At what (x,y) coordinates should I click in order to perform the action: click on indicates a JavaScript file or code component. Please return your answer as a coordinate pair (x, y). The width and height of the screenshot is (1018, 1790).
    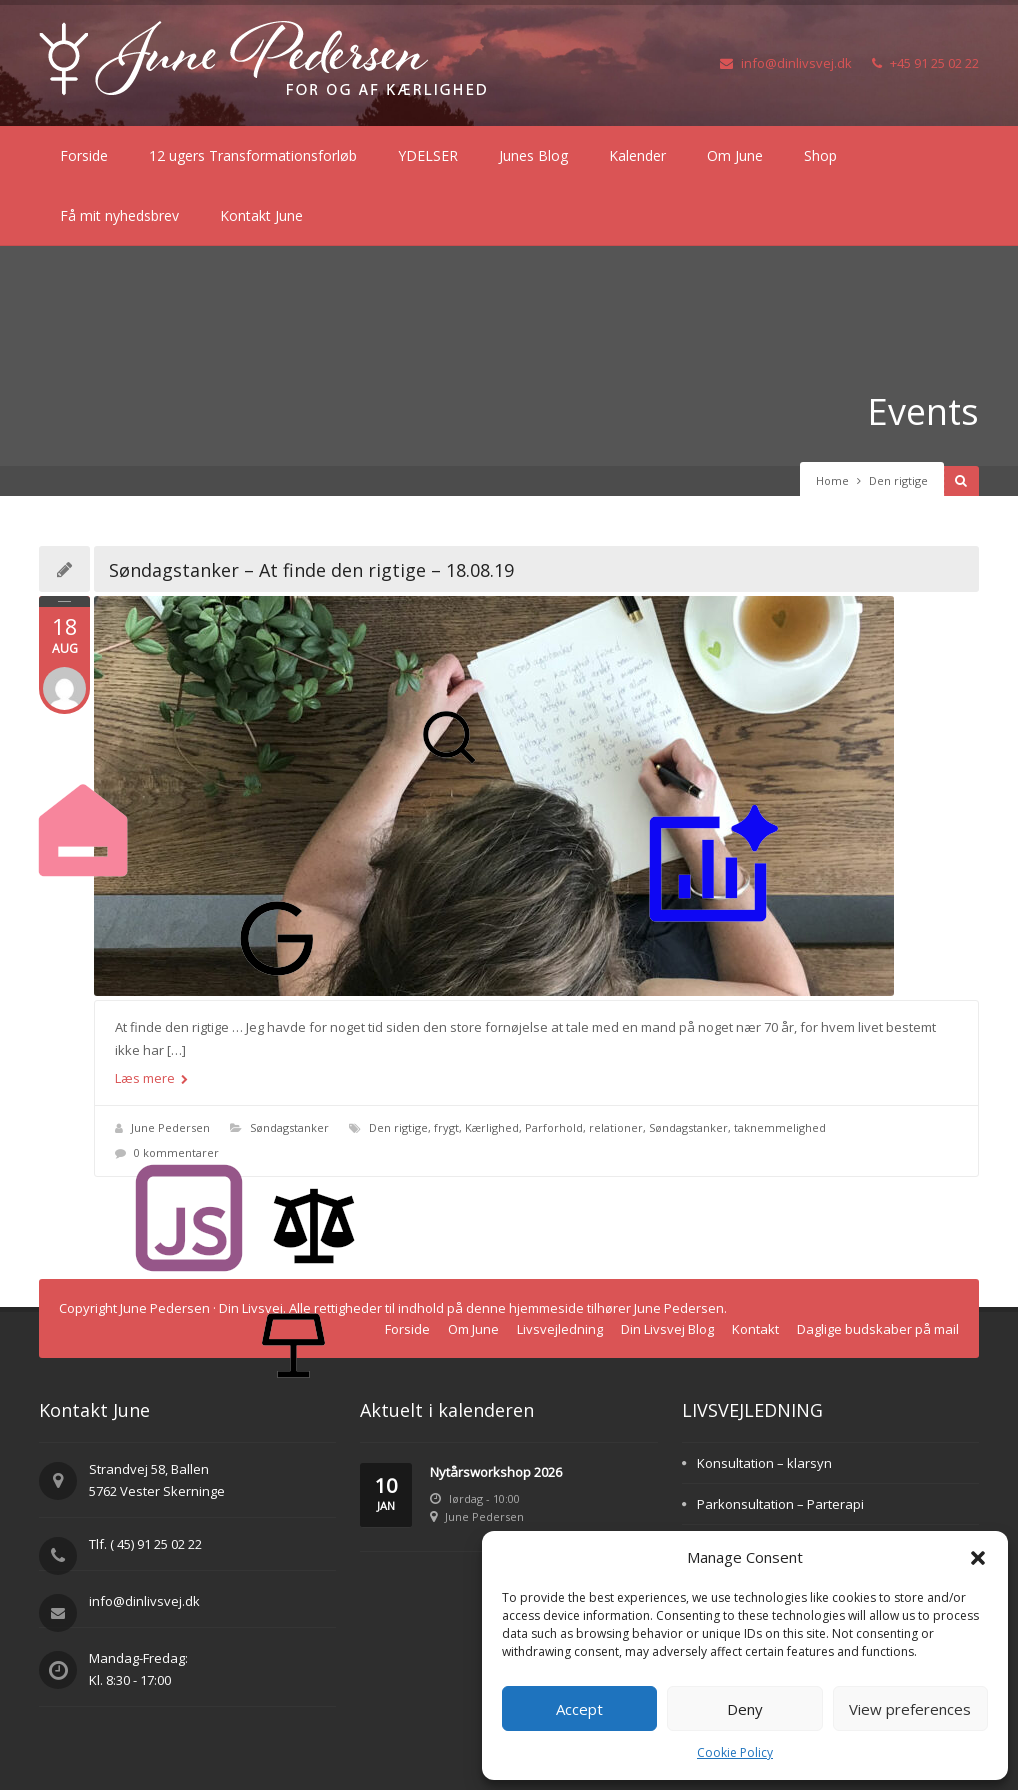
    Looking at the image, I should click on (189, 1218).